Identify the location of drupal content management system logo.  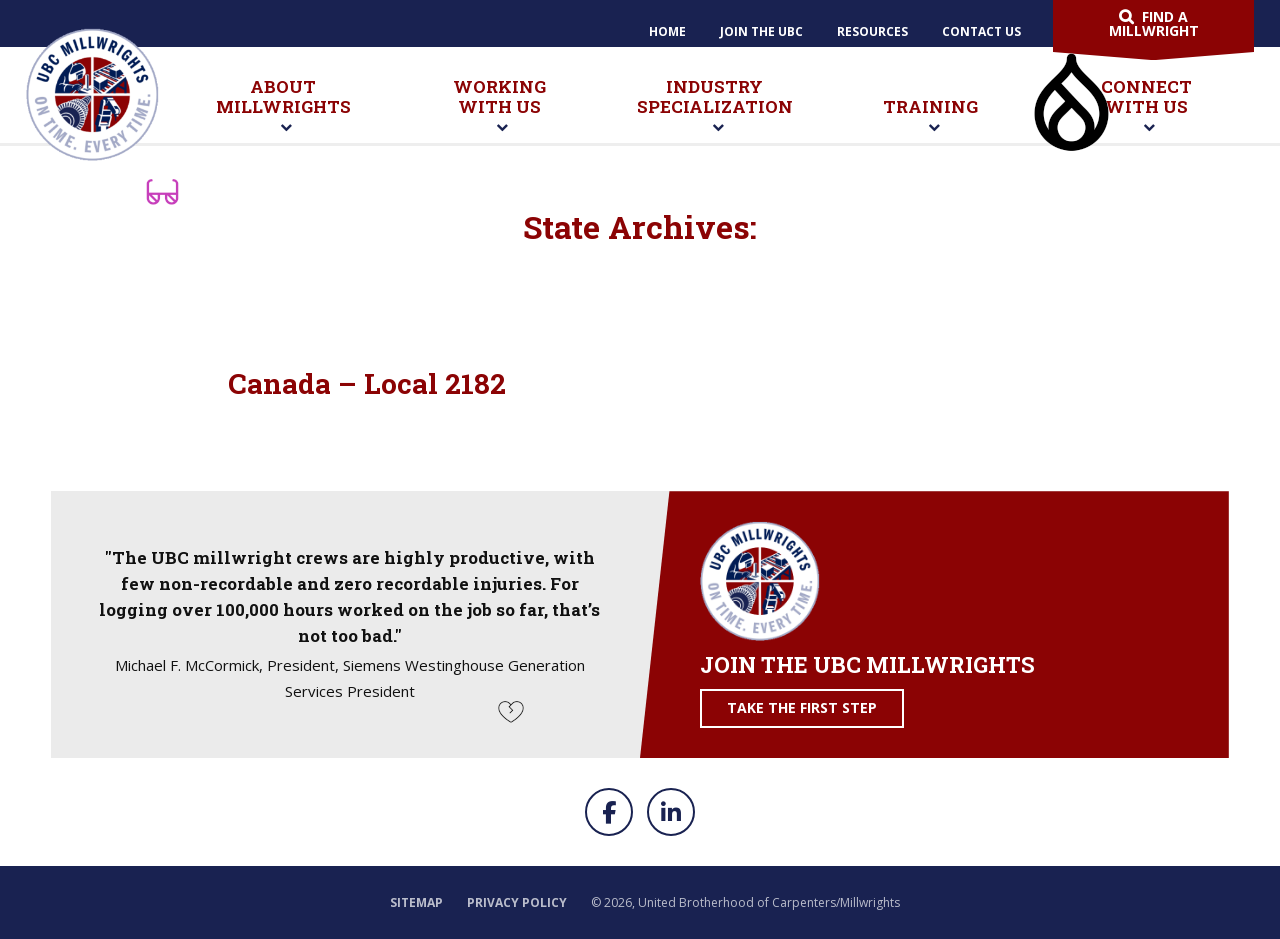
(1071, 104).